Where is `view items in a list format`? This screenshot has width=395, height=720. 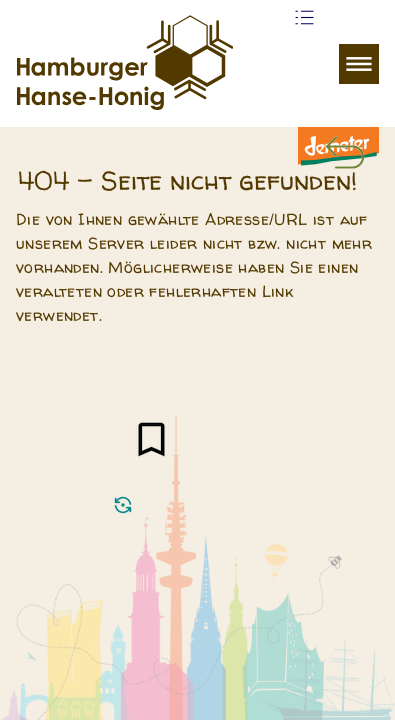 view items in a list format is located at coordinates (304, 17).